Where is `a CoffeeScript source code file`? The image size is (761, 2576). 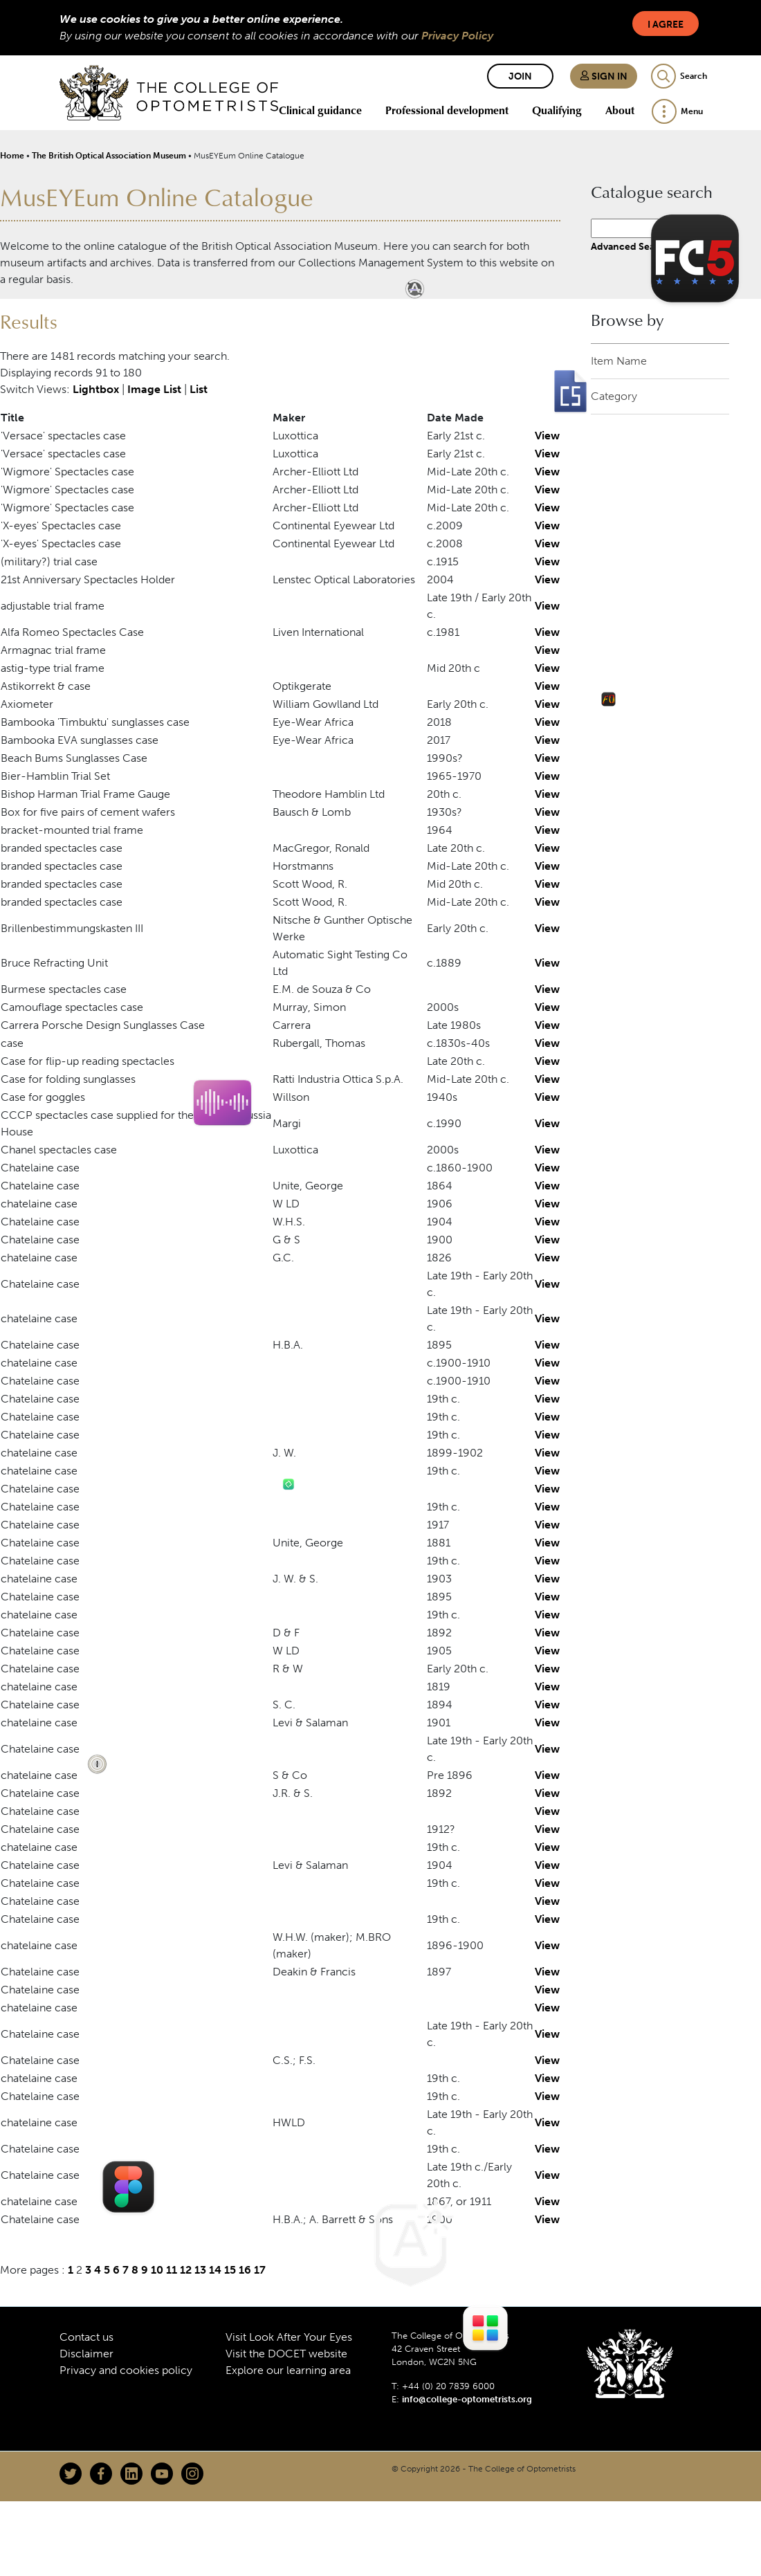 a CoffeeScript source code file is located at coordinates (570, 392).